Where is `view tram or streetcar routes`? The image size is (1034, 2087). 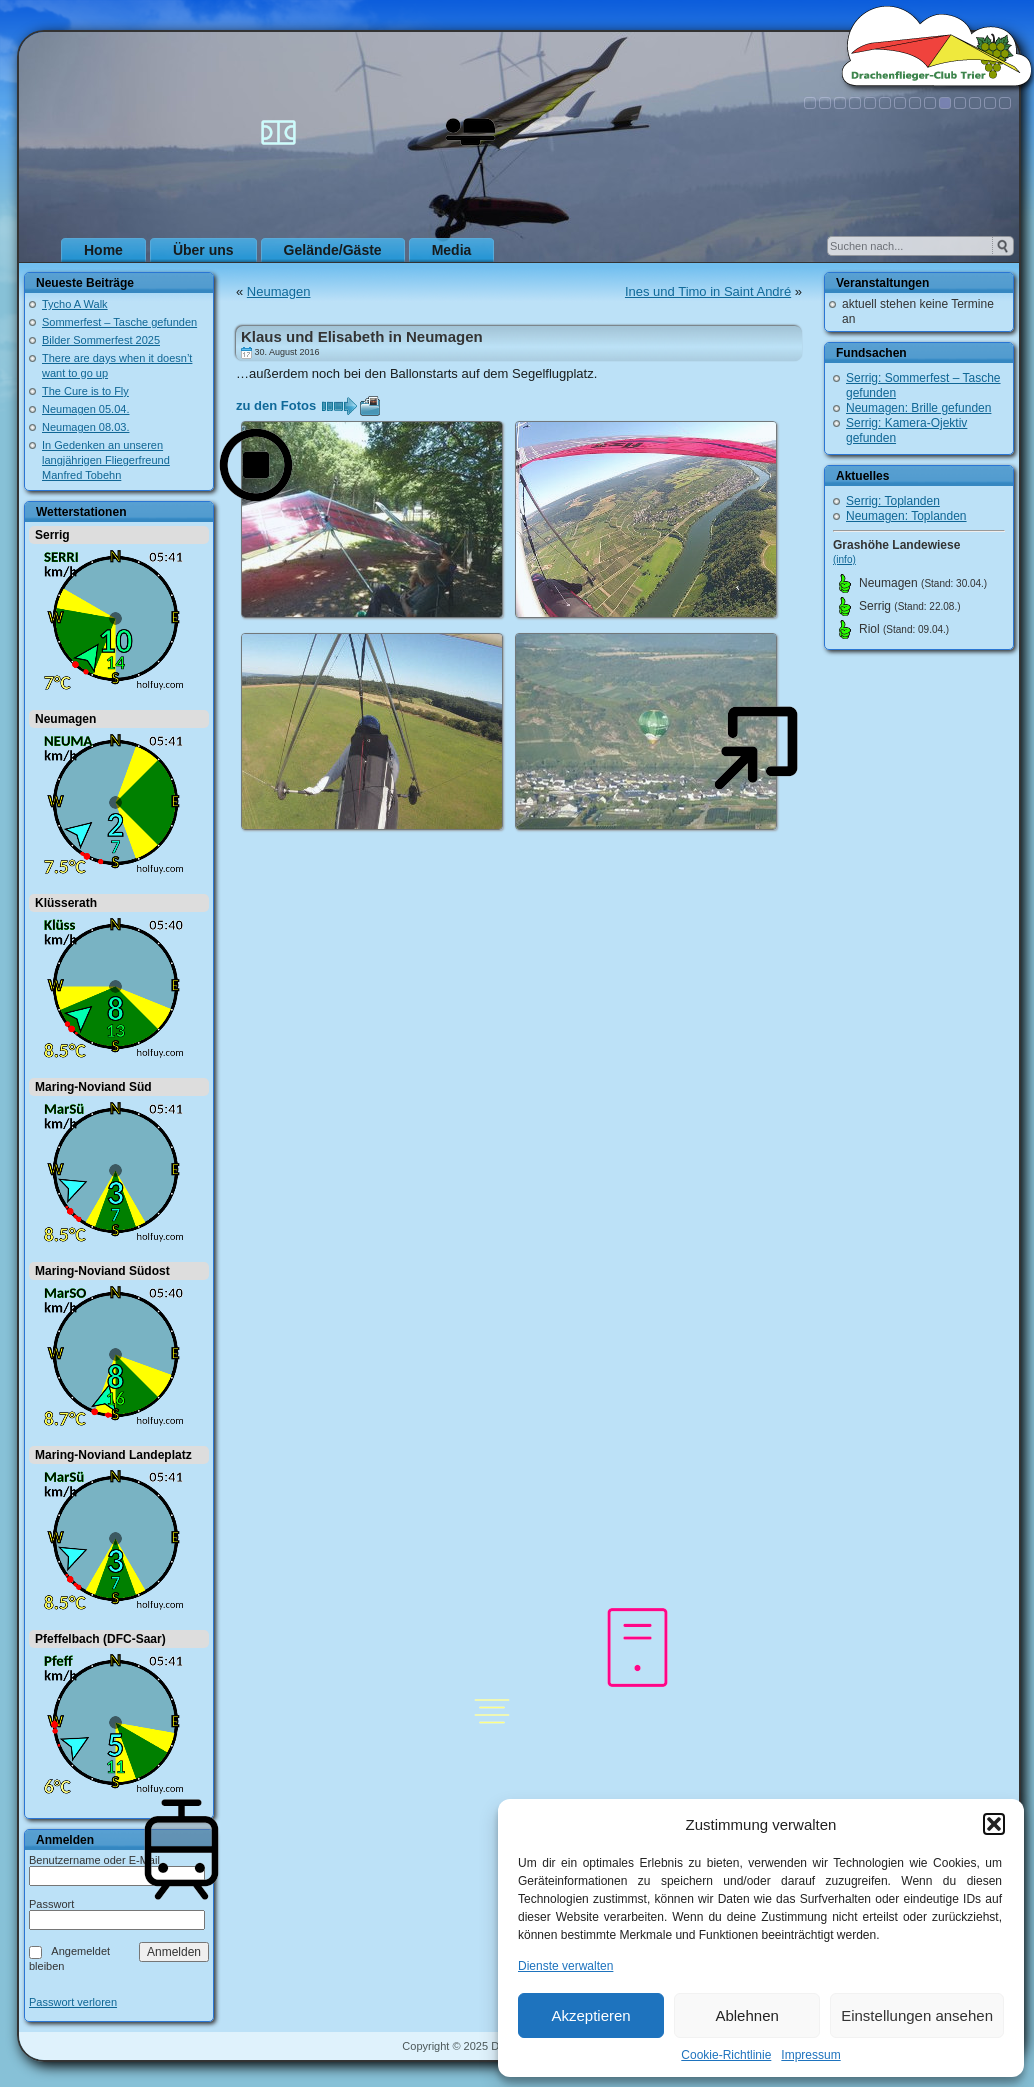
view tram or streetcar routes is located at coordinates (181, 1849).